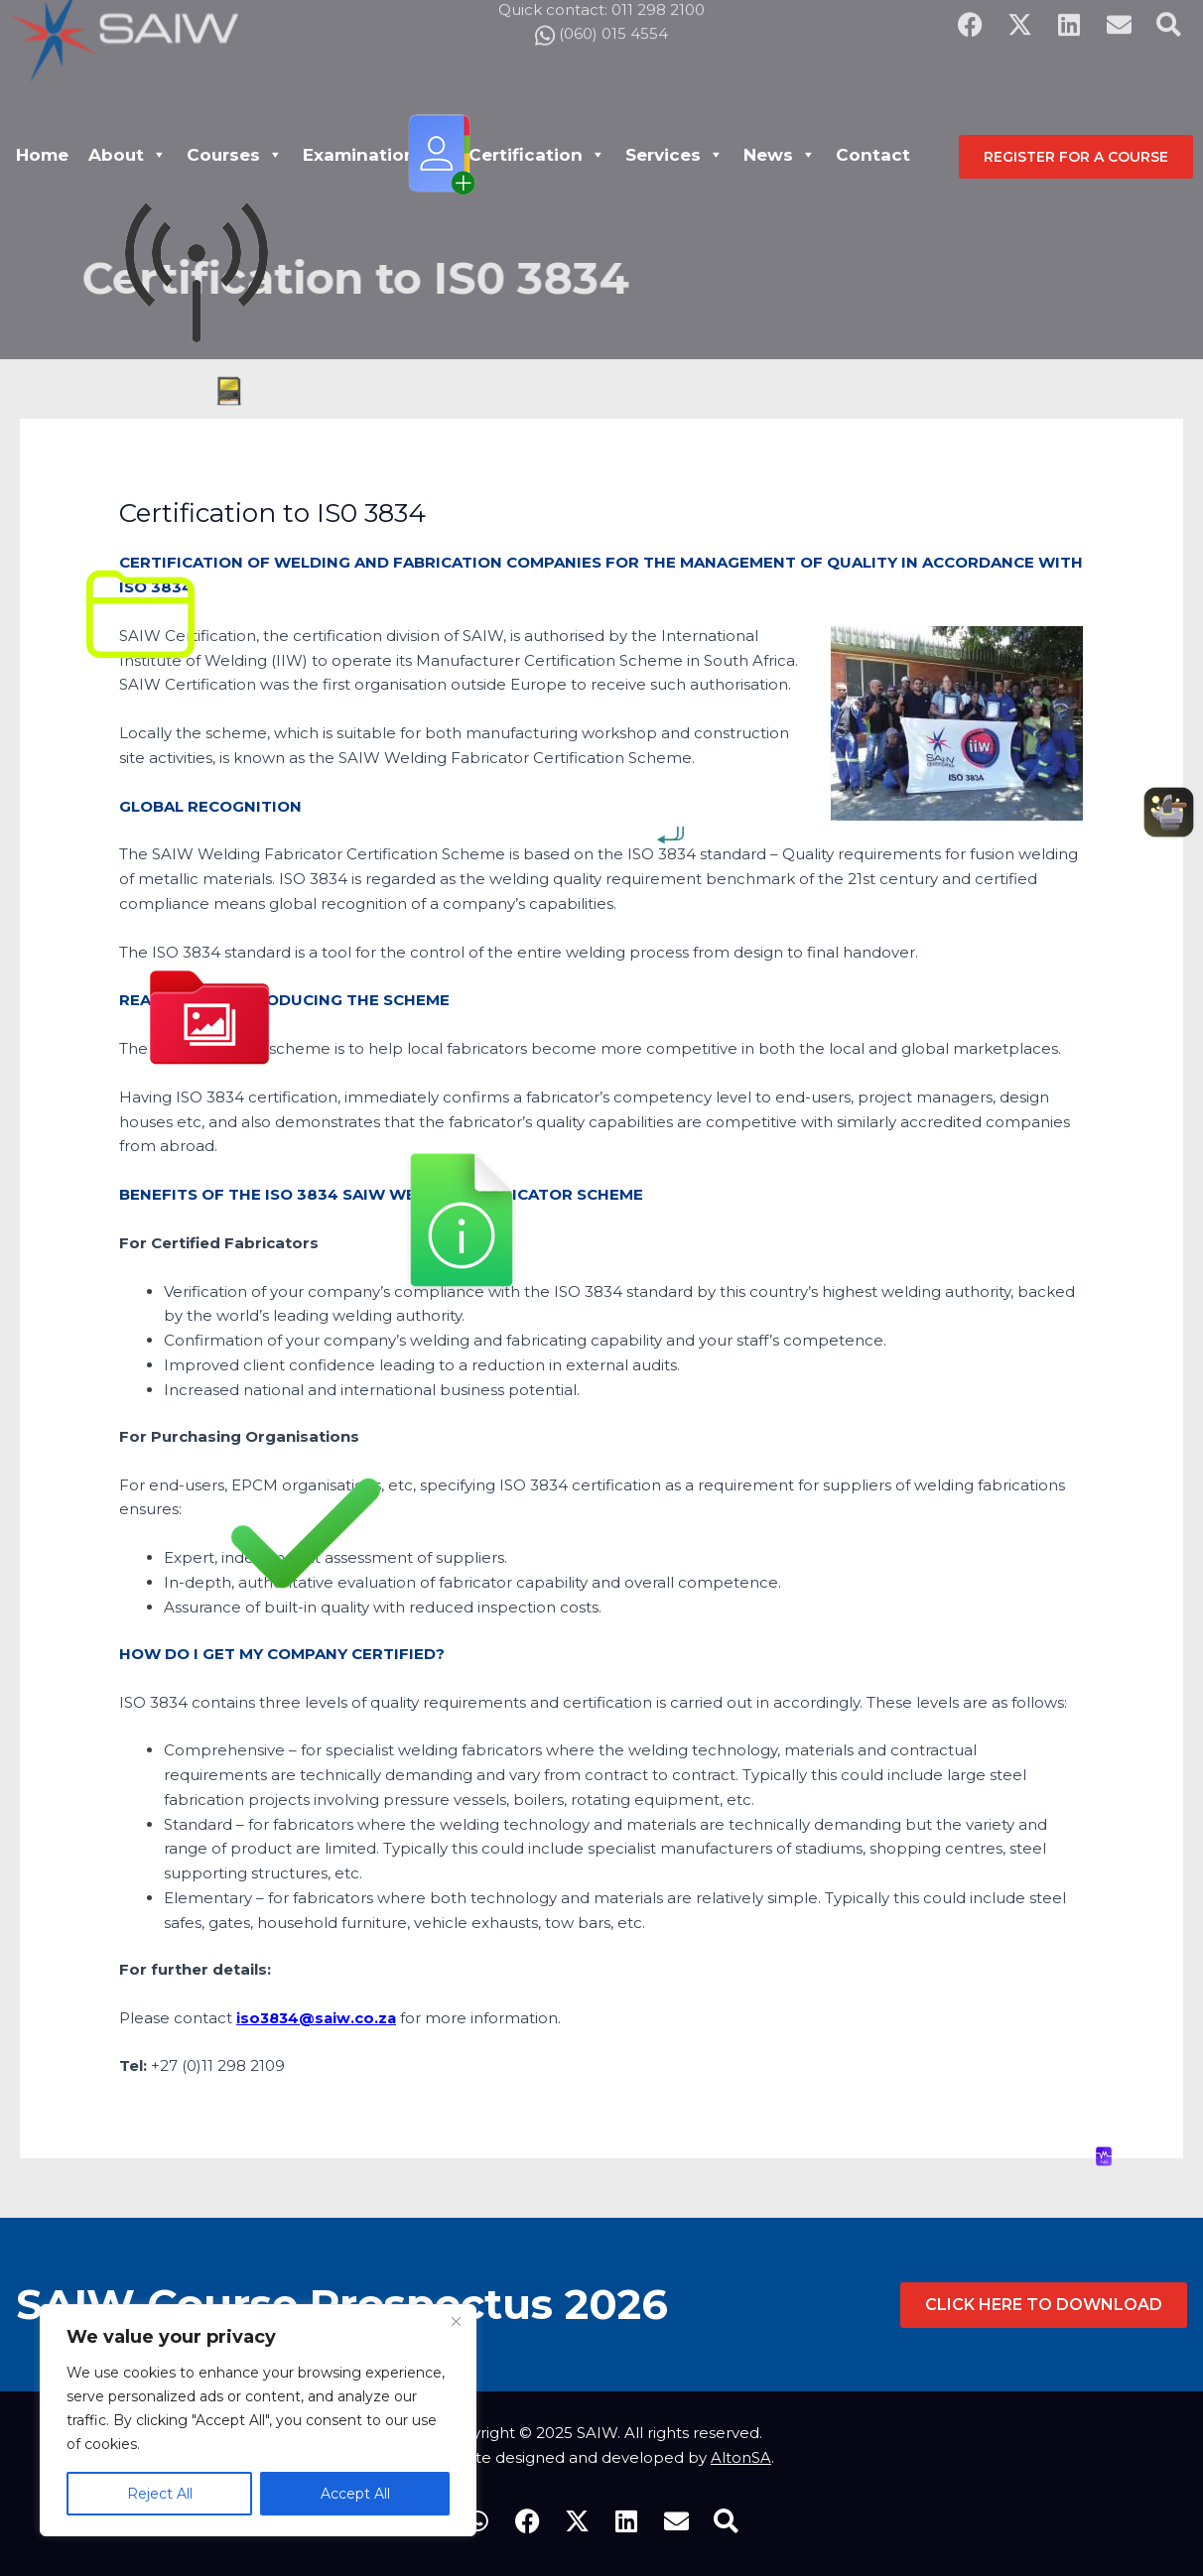 The image size is (1203, 2576). I want to click on open forge sparks app for git forge notifications, so click(1168, 812).